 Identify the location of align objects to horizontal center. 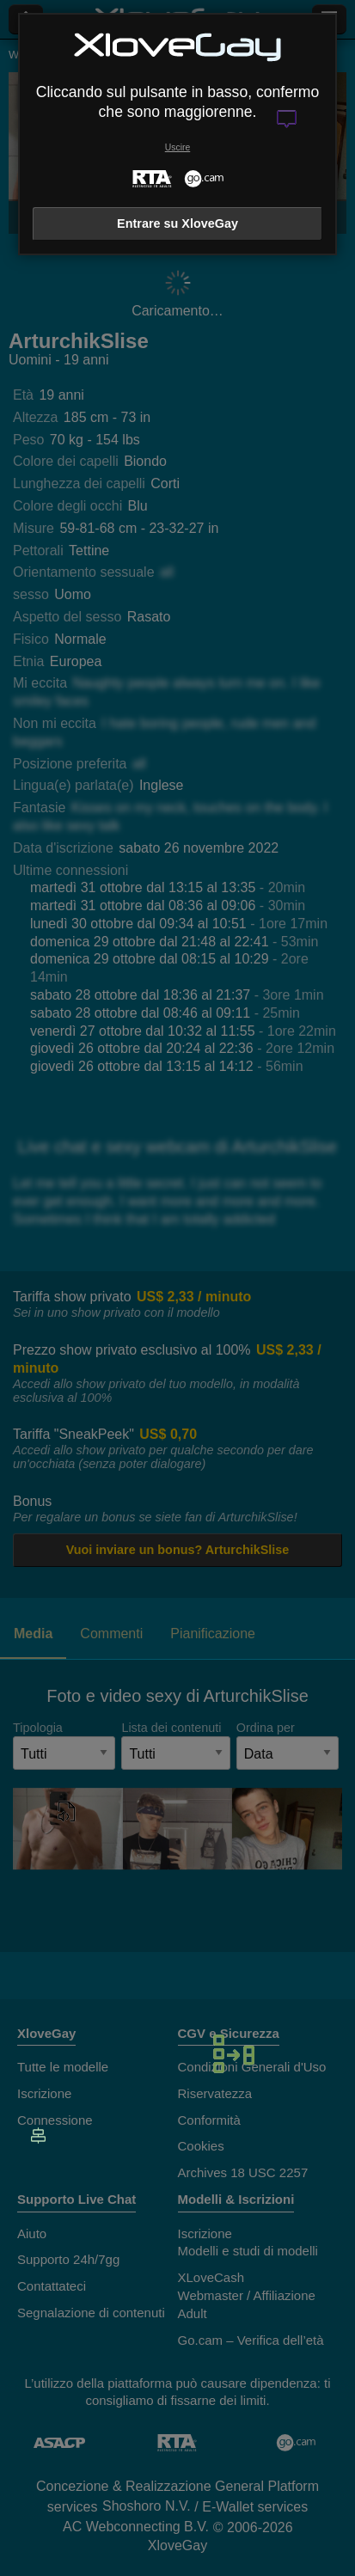
(38, 2135).